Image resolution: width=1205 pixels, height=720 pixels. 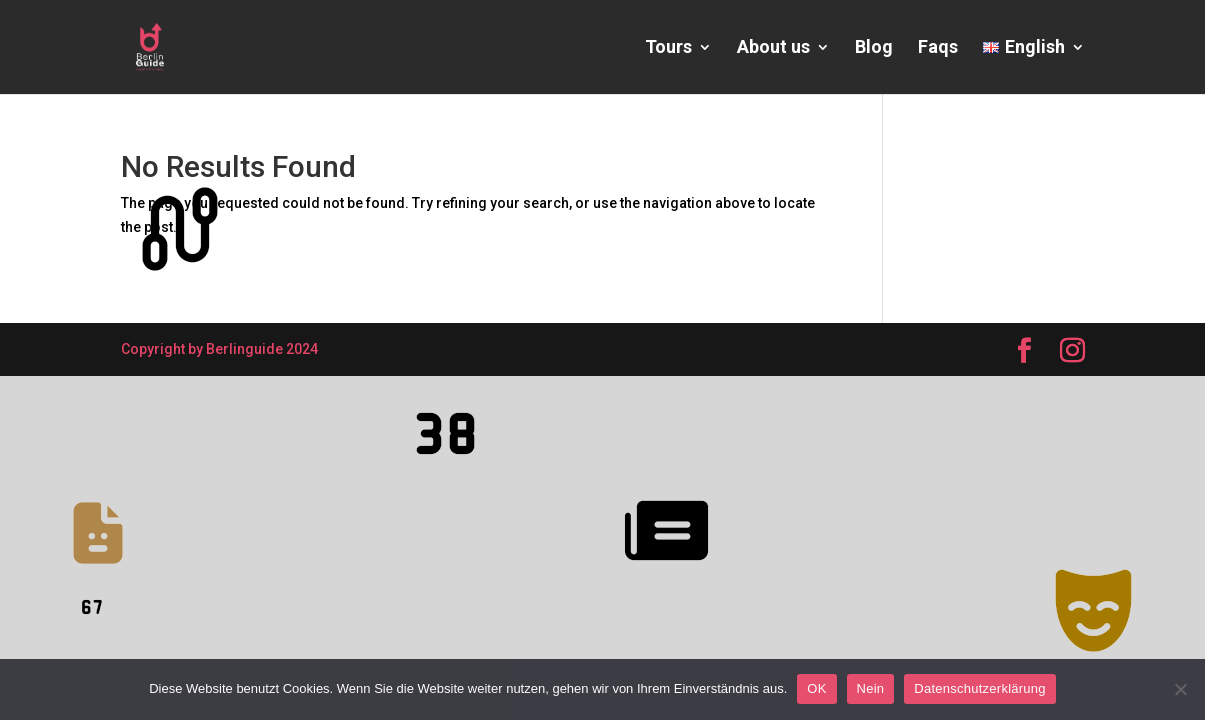 What do you see at coordinates (92, 607) in the screenshot?
I see `displays the number 67 as a label or identifier` at bounding box center [92, 607].